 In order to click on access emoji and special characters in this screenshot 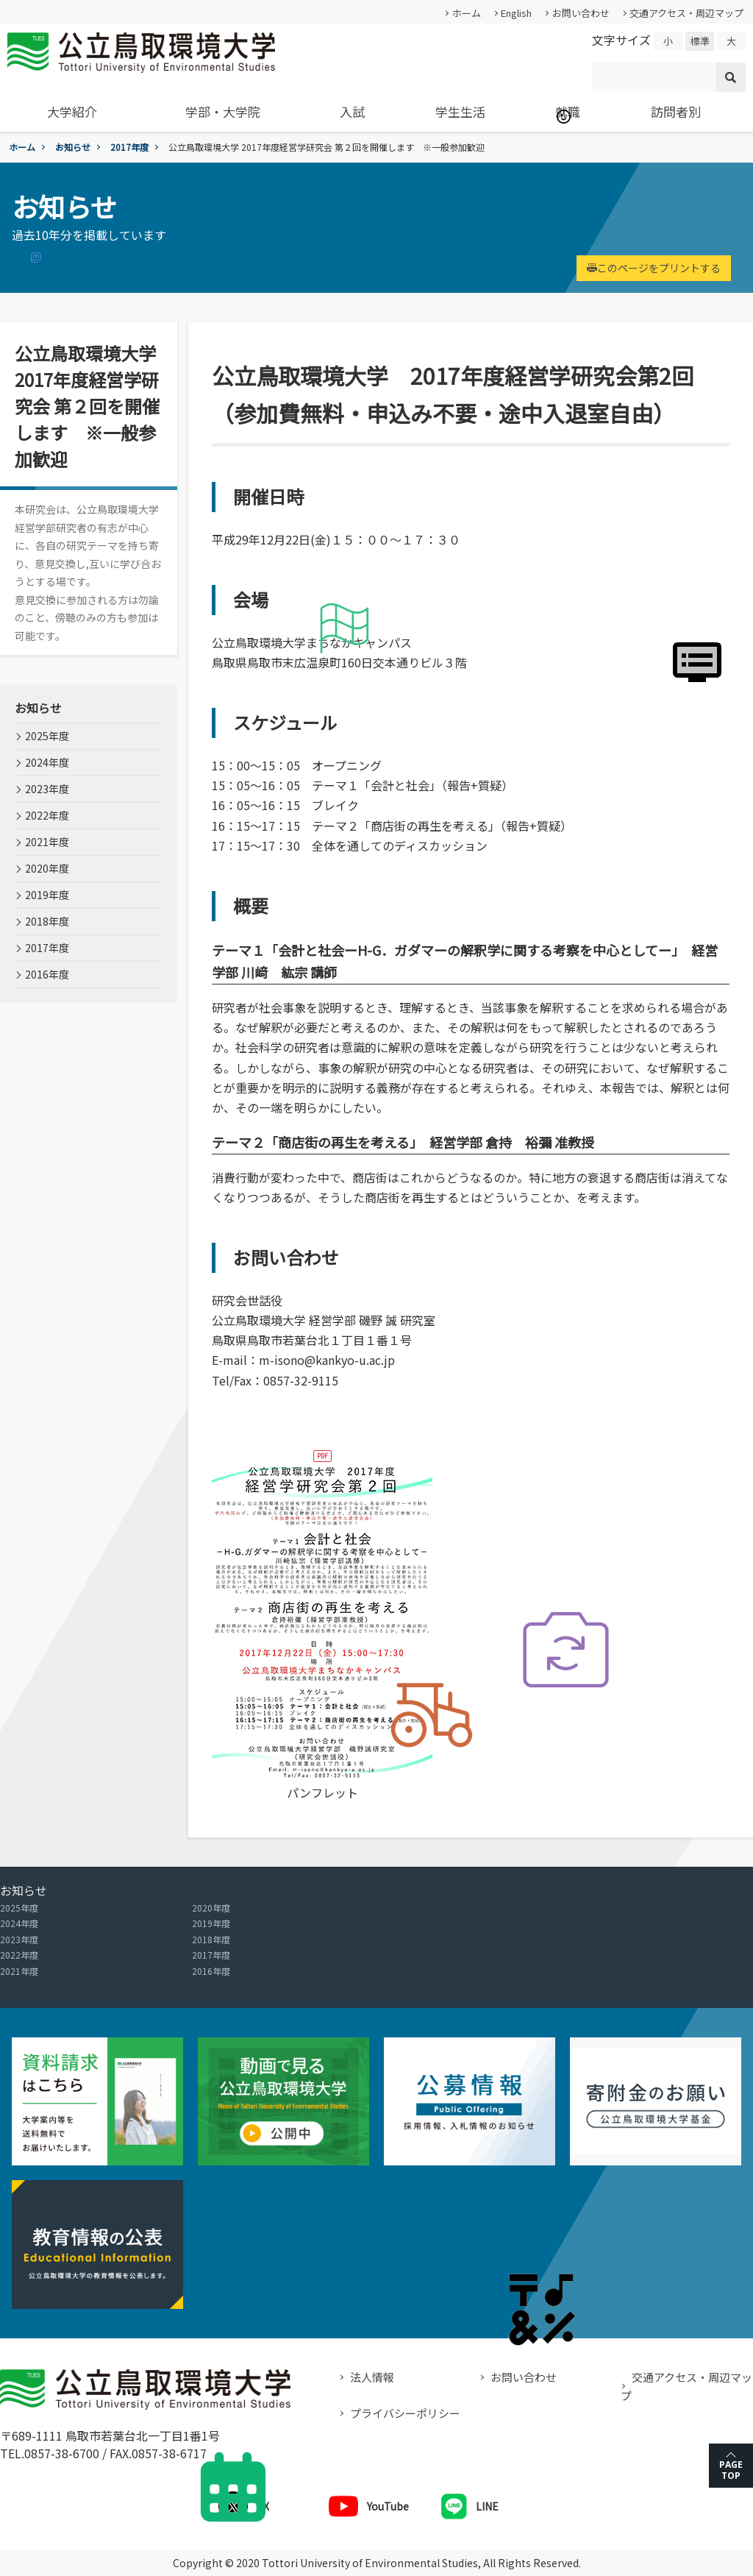, I will do `click(541, 2310)`.